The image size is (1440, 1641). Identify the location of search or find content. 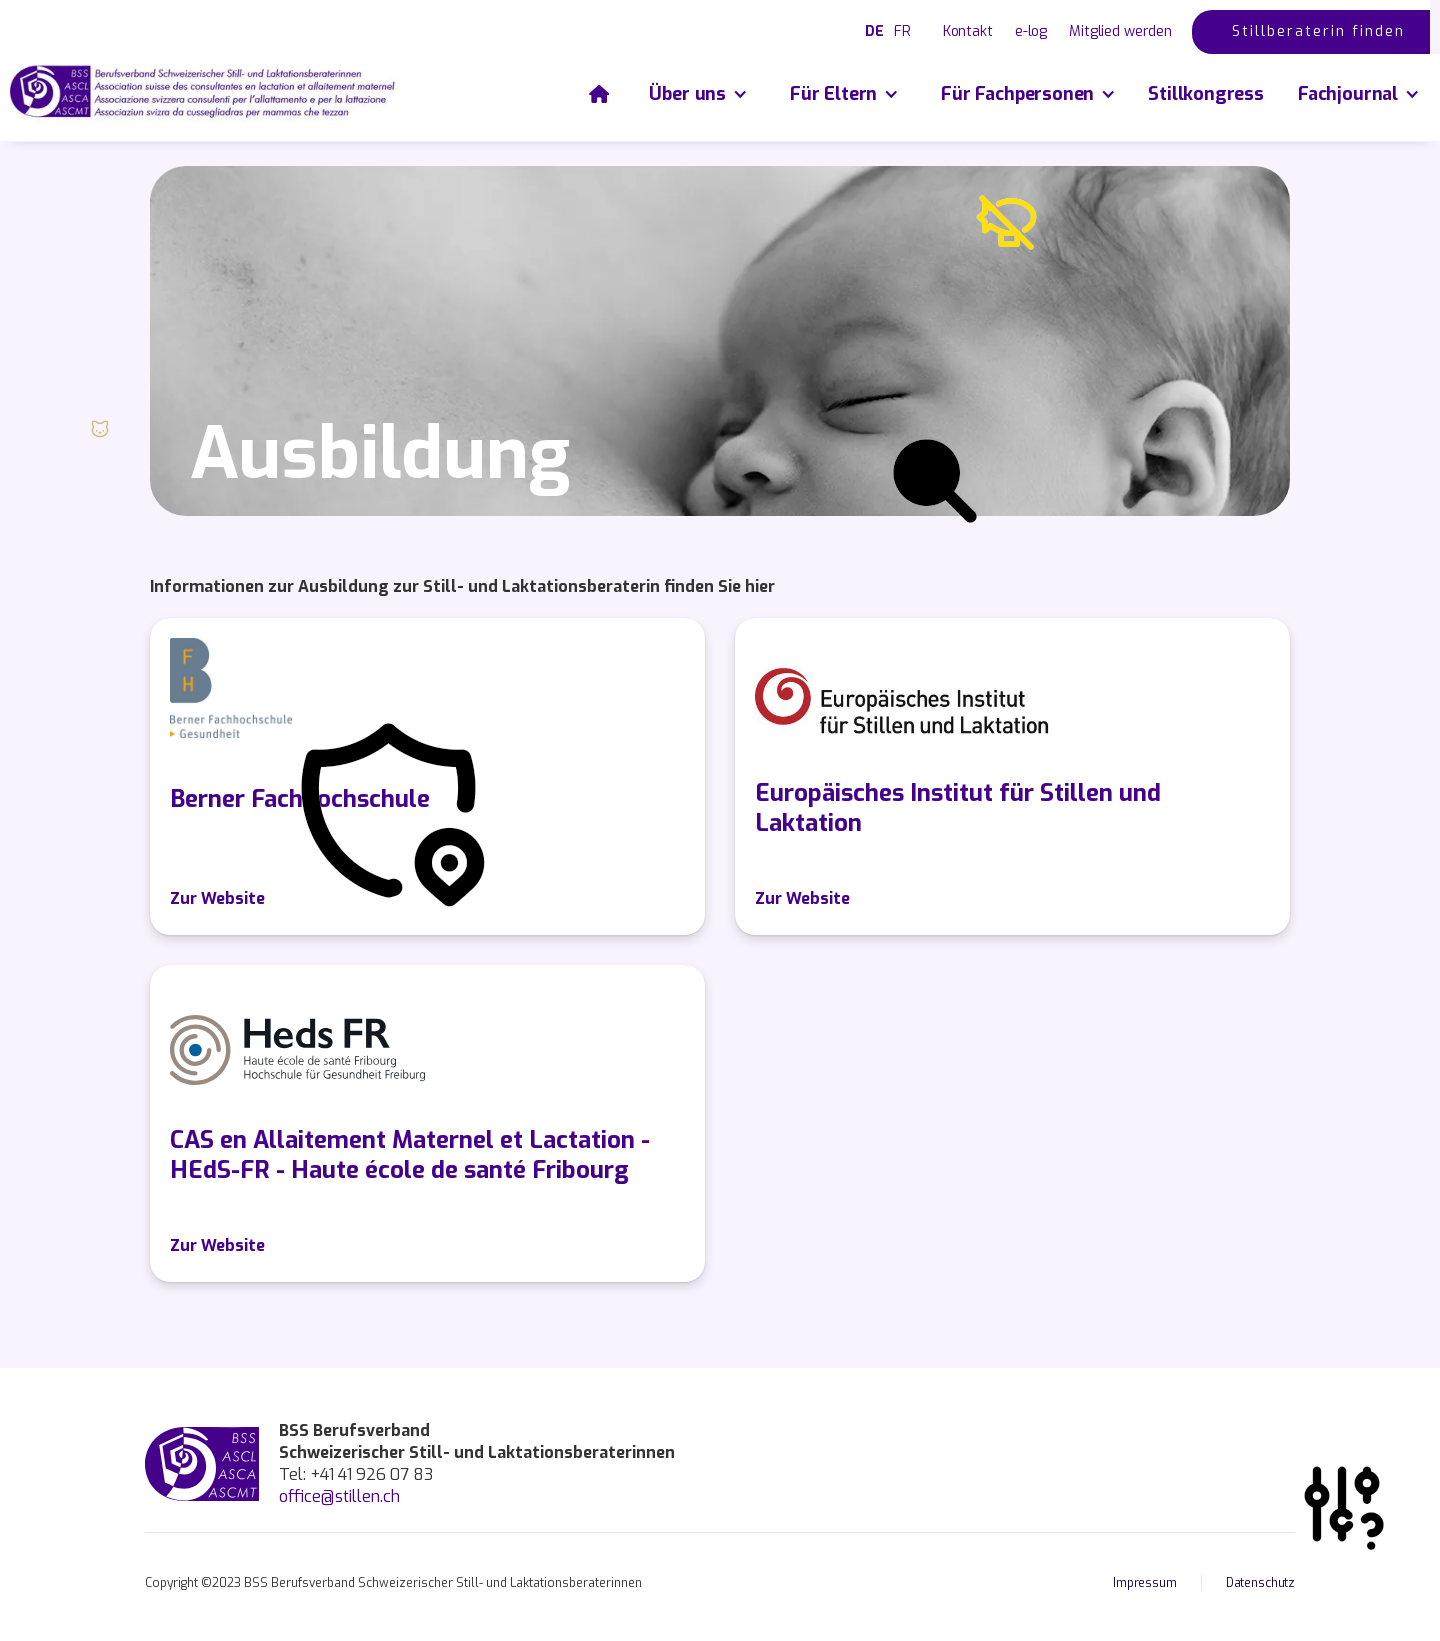
(935, 481).